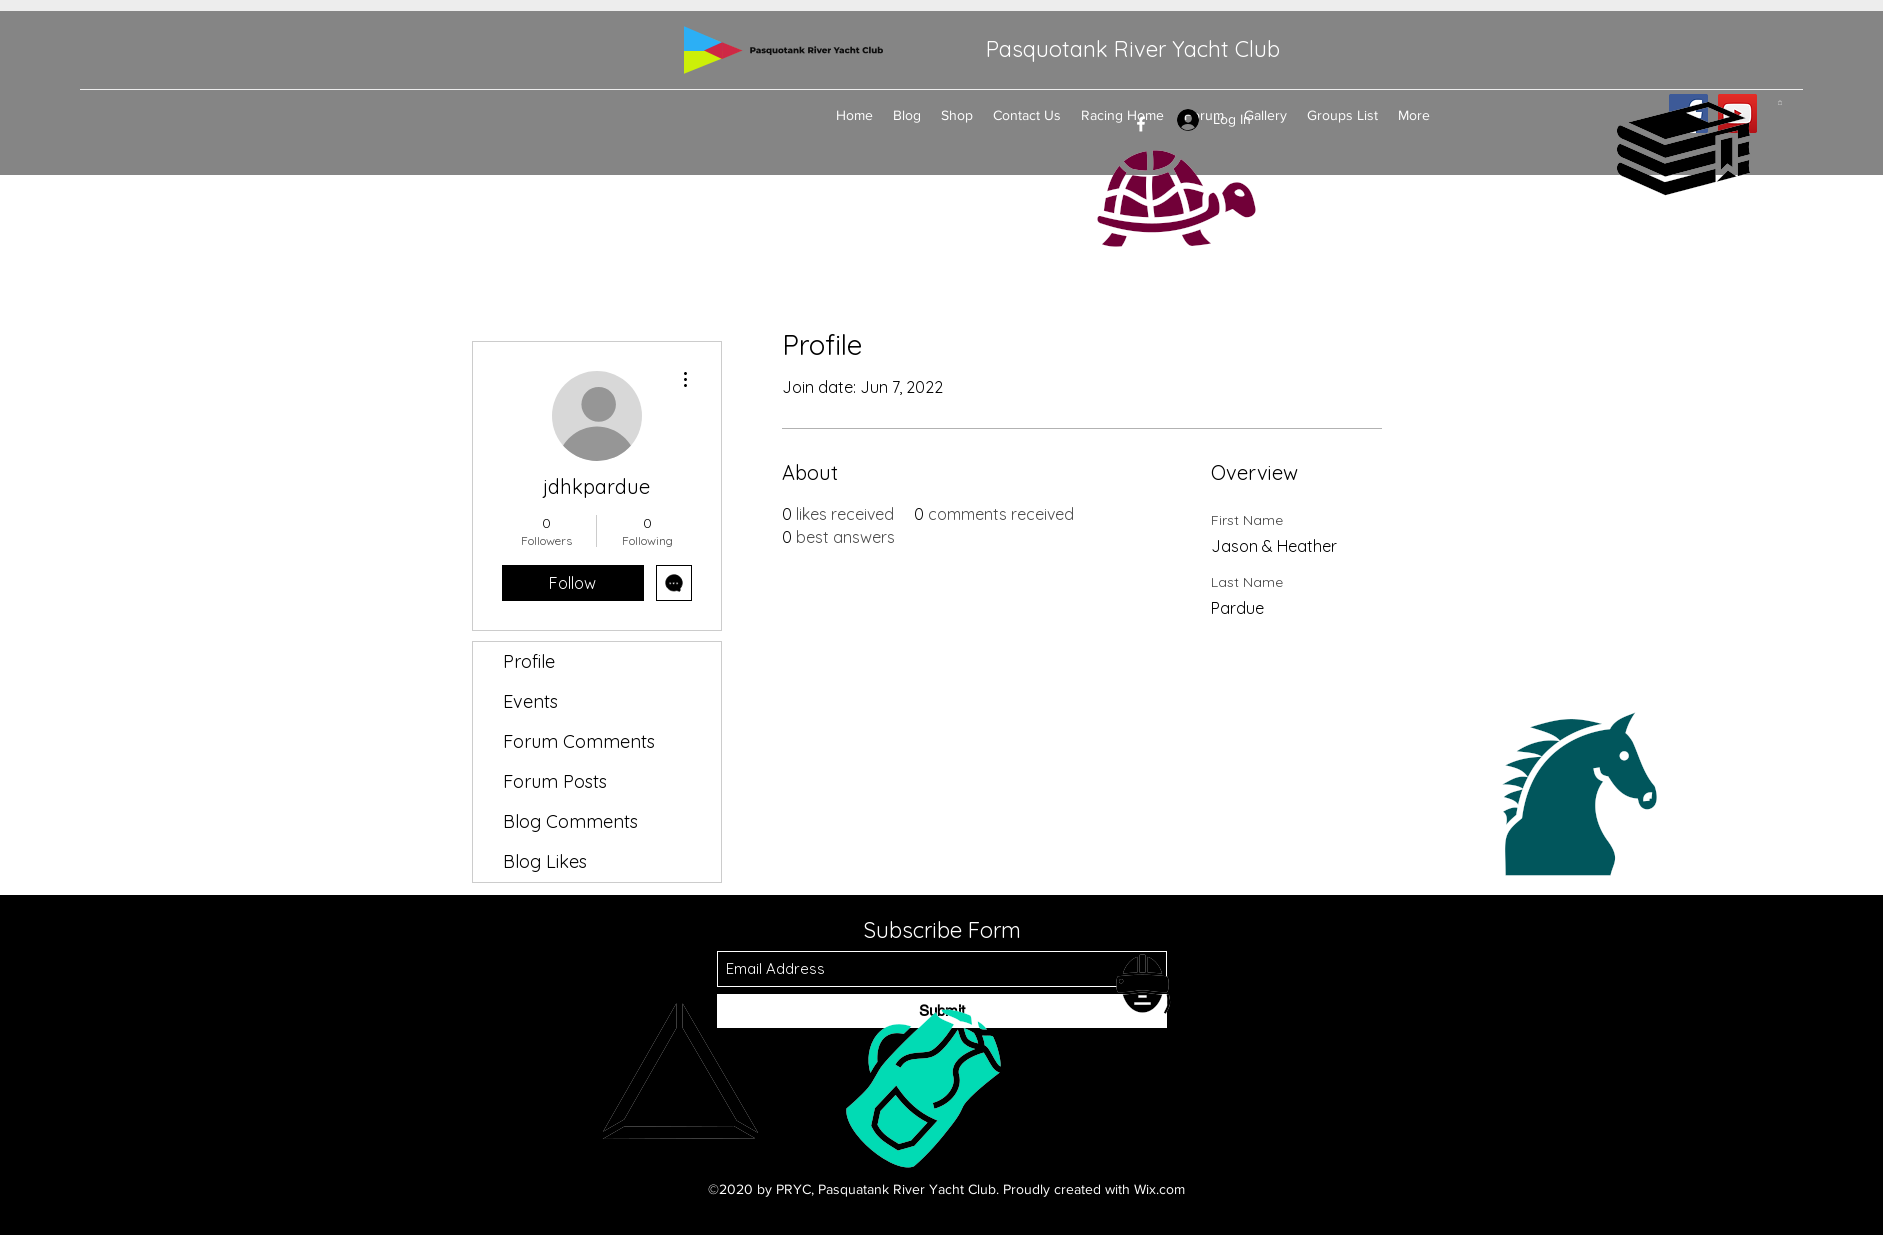 This screenshot has height=1235, width=1883. Describe the element at coordinates (1176, 198) in the screenshot. I see `indicates slow speed or processing mode` at that location.